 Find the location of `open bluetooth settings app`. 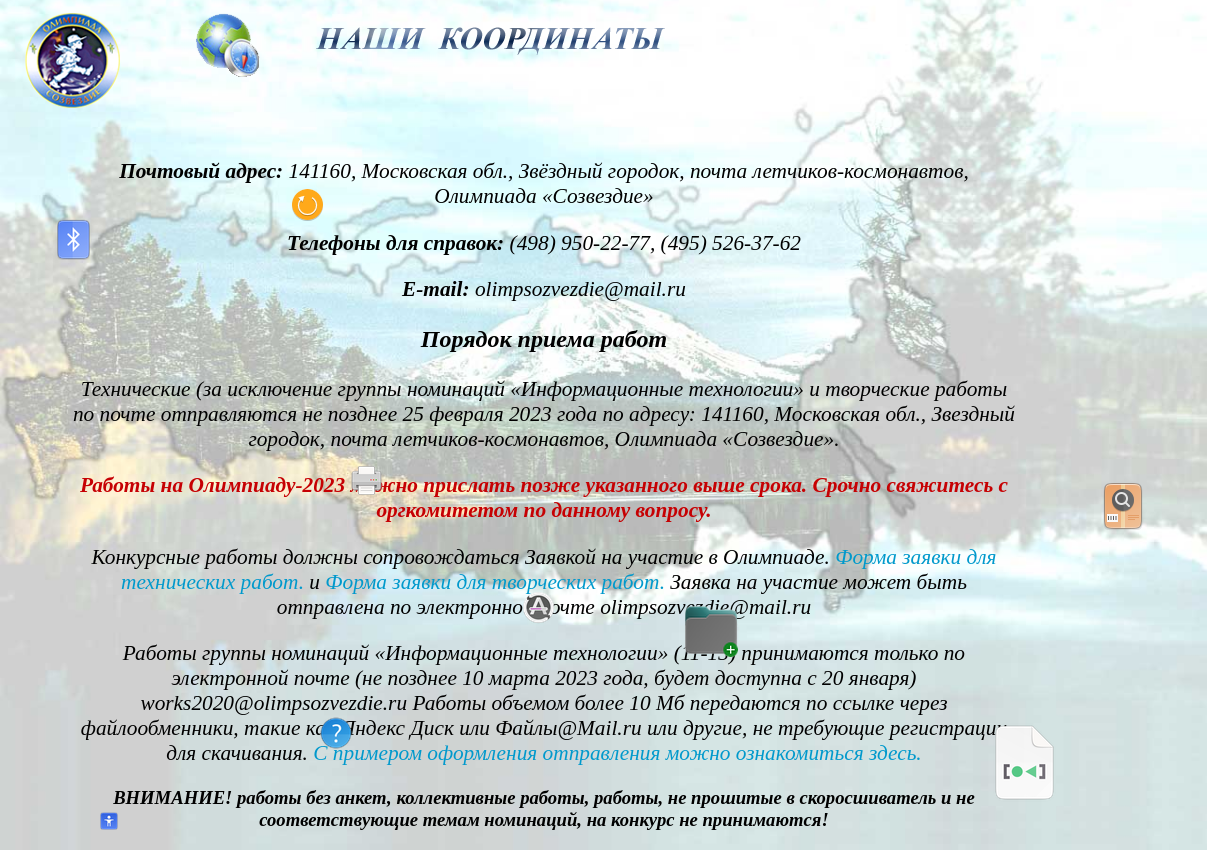

open bluetooth settings app is located at coordinates (73, 239).